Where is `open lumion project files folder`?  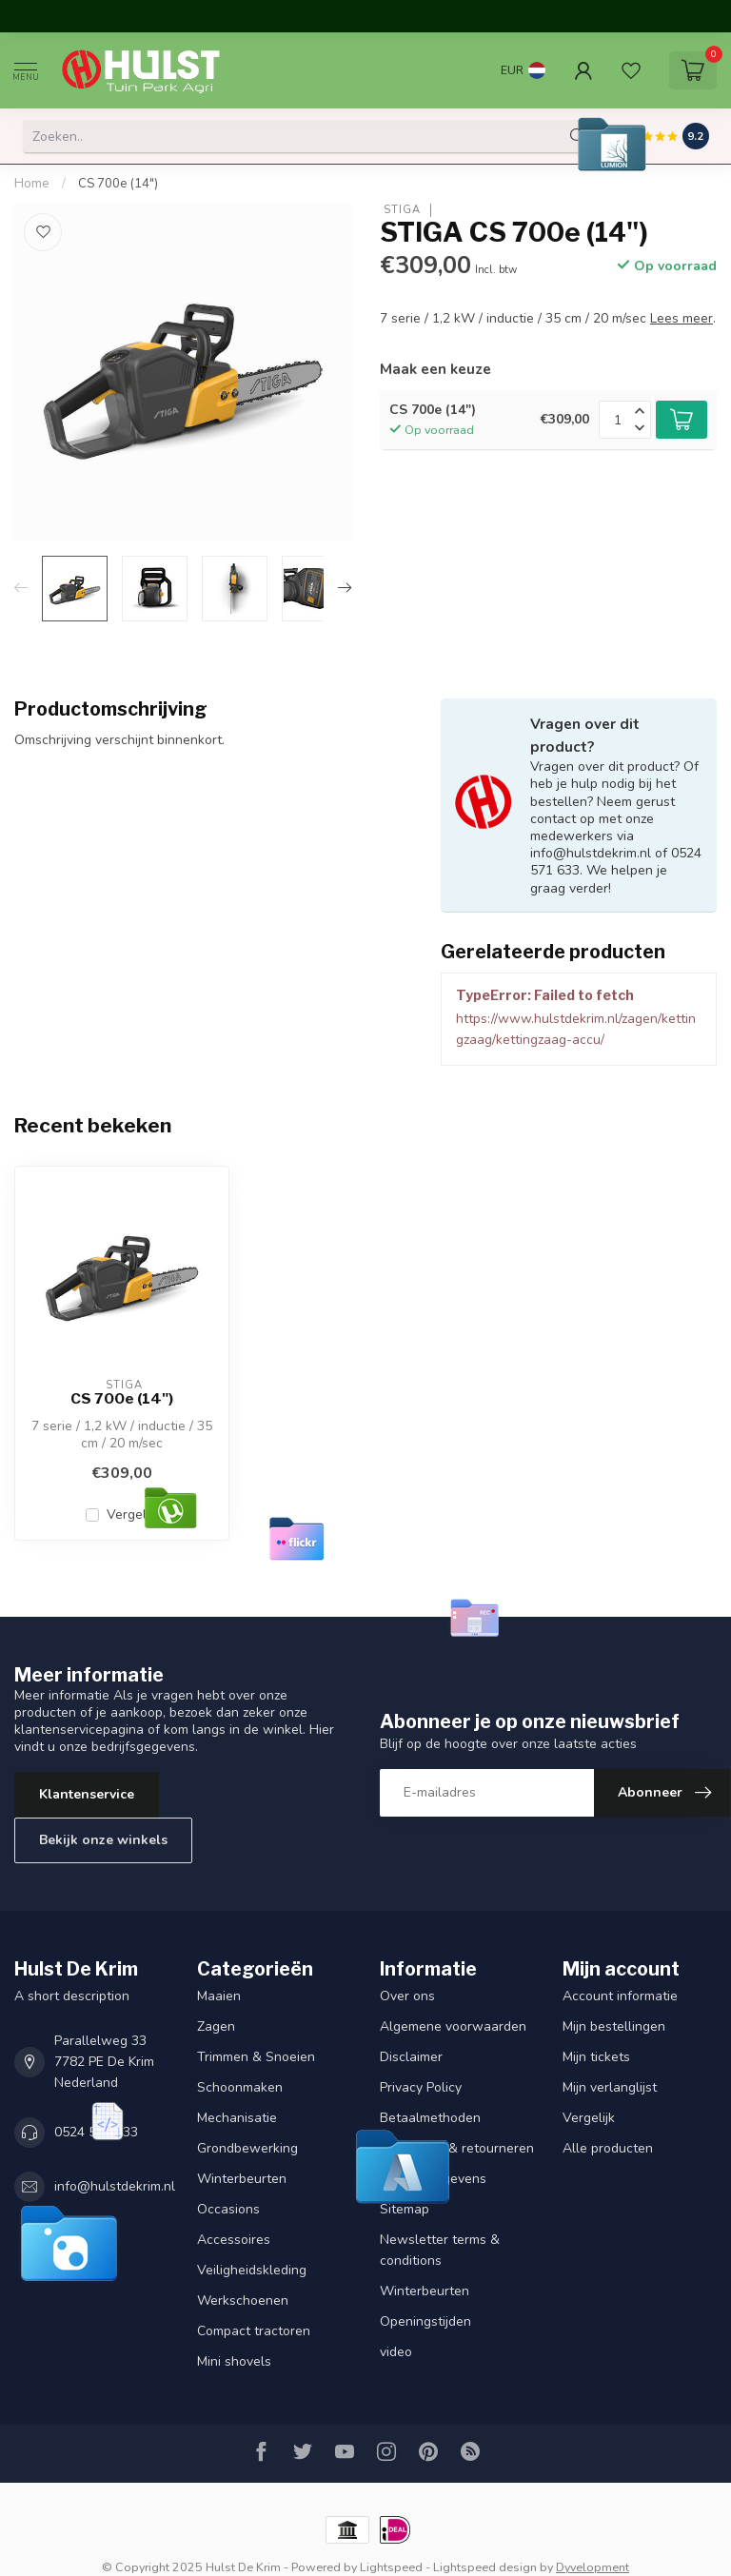
open lumion project files folder is located at coordinates (611, 146).